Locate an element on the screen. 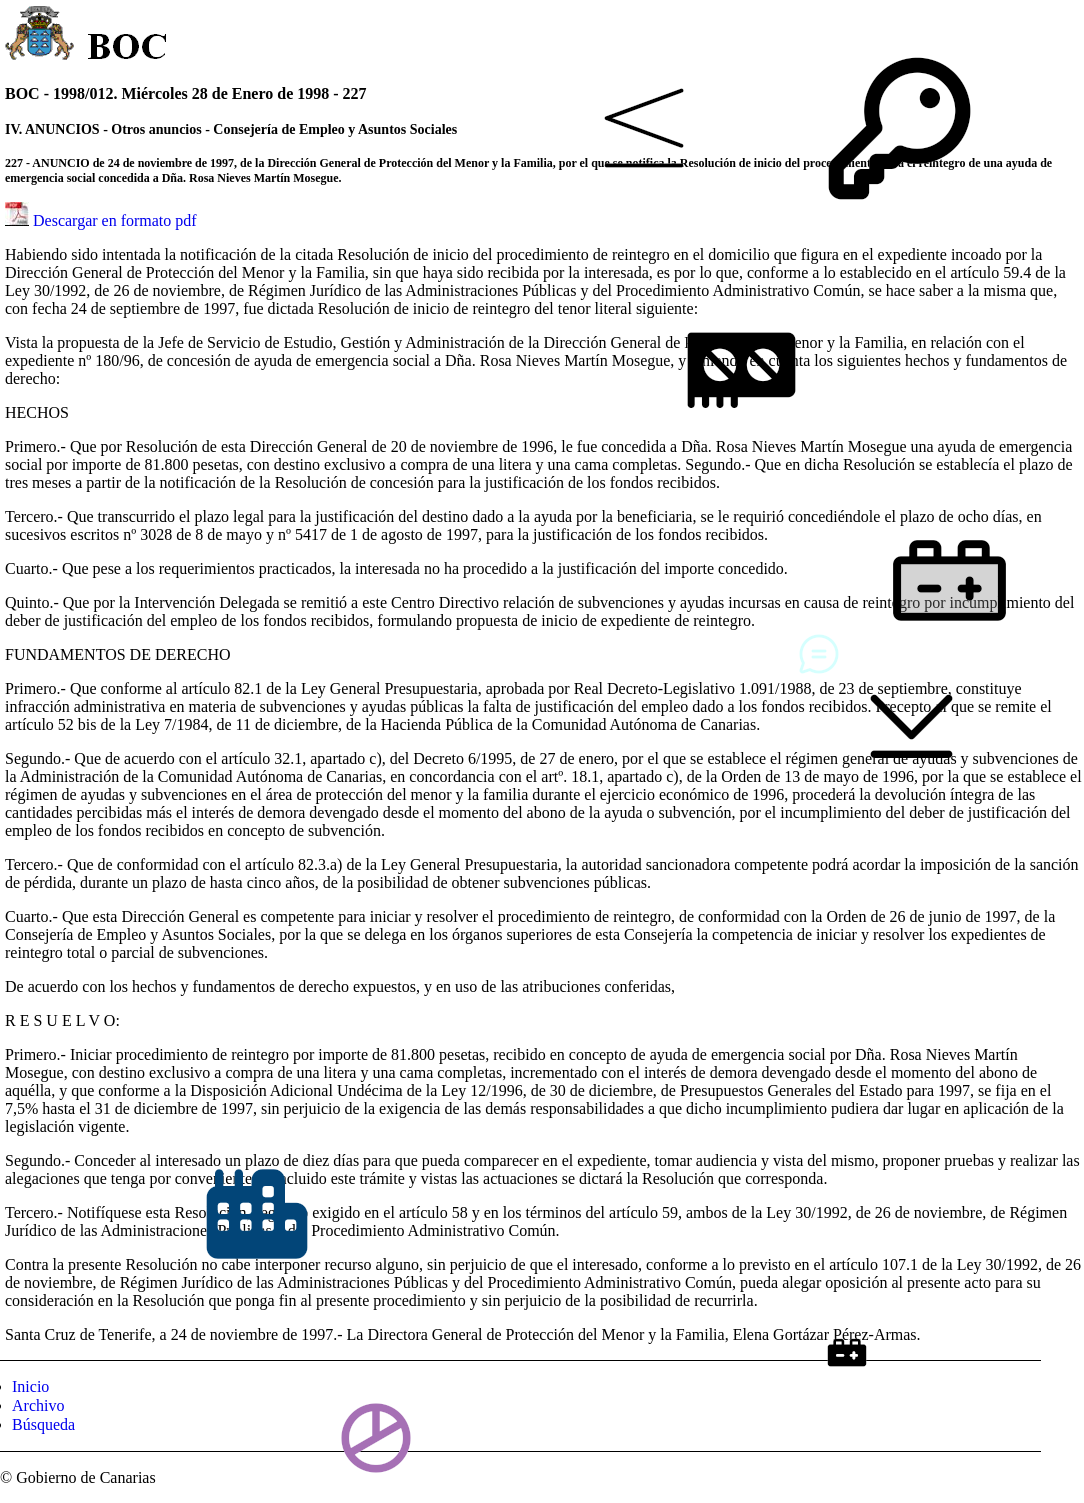  check vehicle battery status is located at coordinates (847, 1354).